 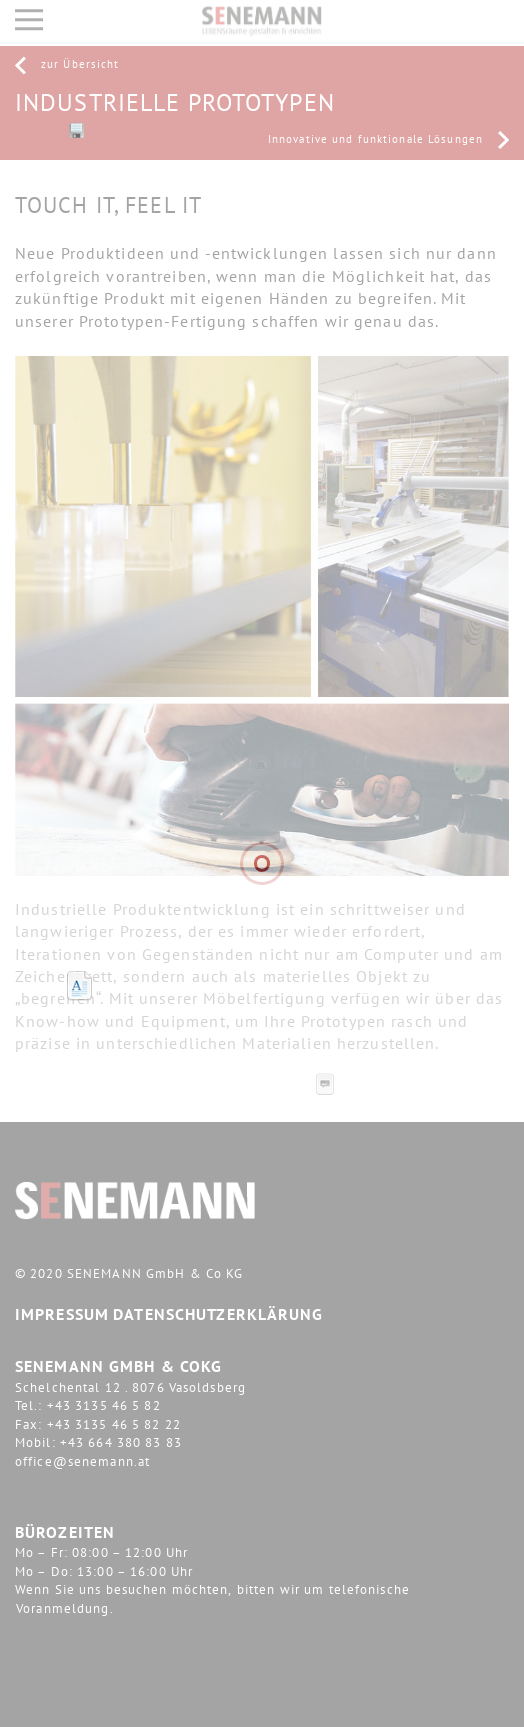 What do you see at coordinates (76, 130) in the screenshot?
I see `save file or document` at bounding box center [76, 130].